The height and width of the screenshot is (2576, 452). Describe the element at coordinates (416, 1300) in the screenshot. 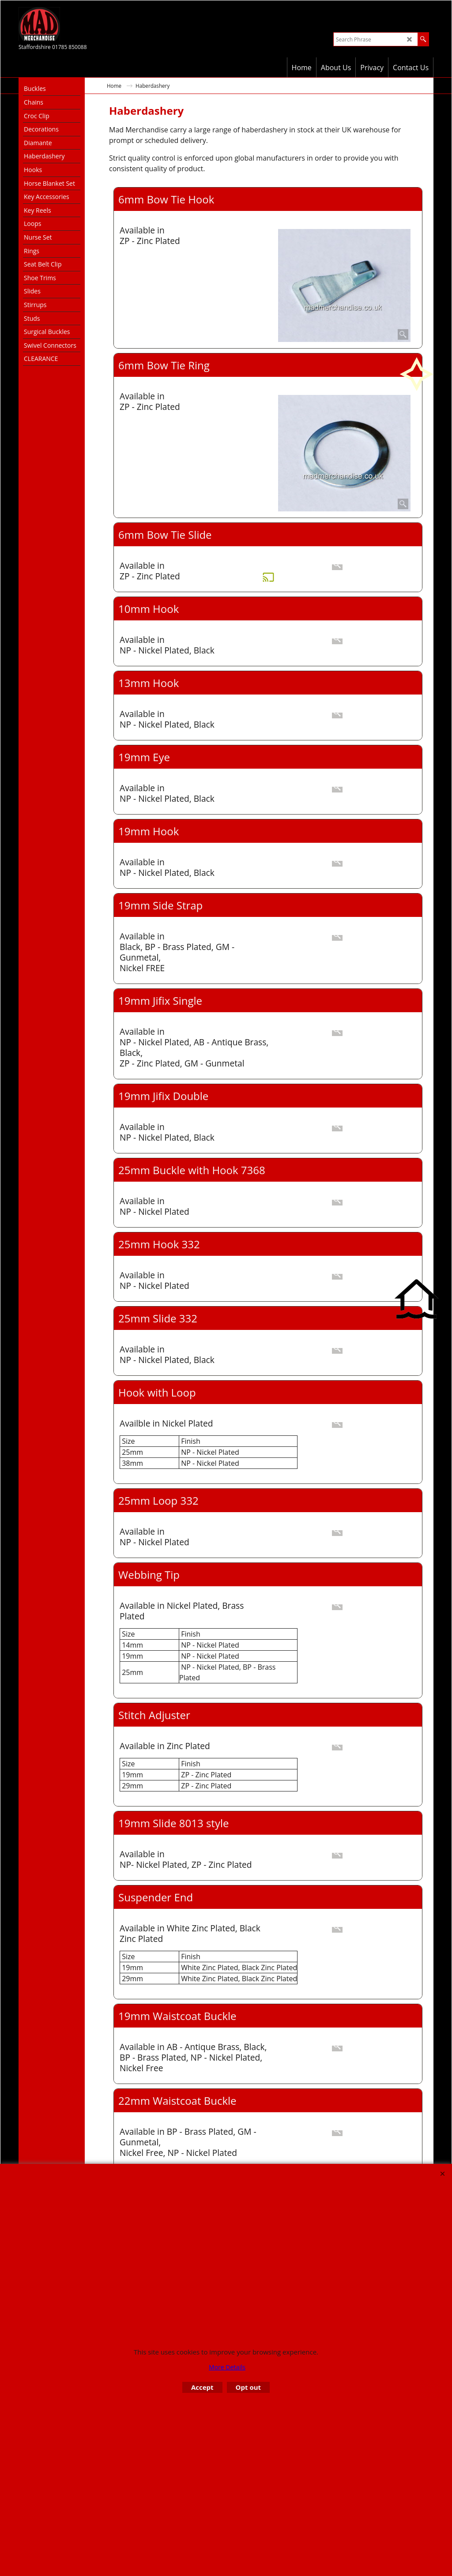

I see `indicates flood warning or alert` at that location.